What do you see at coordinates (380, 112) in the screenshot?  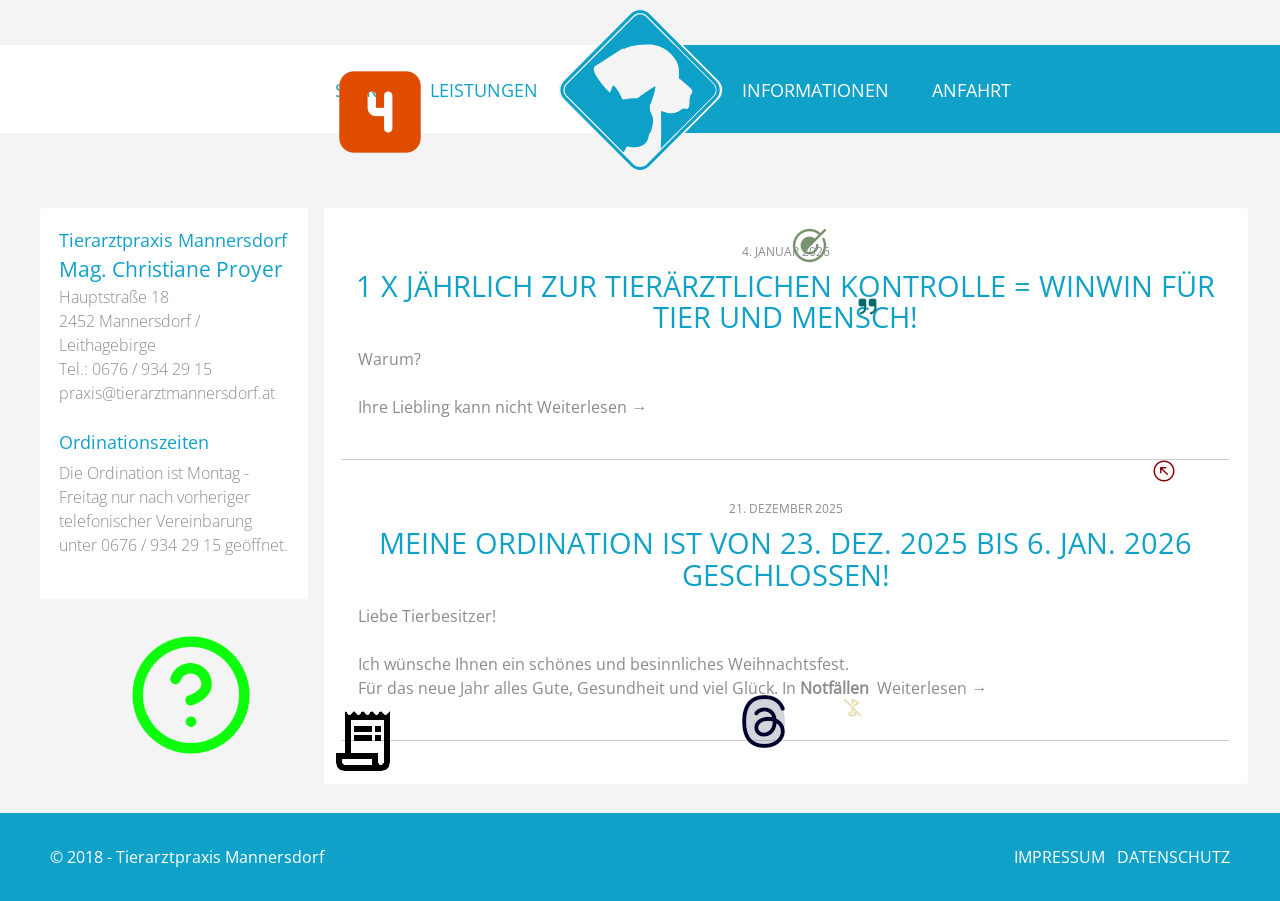 I see `select option 4 from a numbered list` at bounding box center [380, 112].